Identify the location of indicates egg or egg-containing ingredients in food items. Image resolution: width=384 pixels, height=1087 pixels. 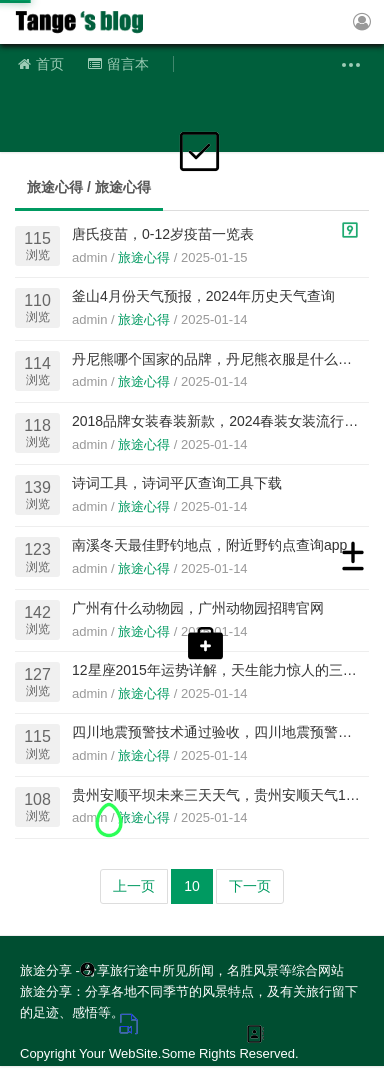
(109, 820).